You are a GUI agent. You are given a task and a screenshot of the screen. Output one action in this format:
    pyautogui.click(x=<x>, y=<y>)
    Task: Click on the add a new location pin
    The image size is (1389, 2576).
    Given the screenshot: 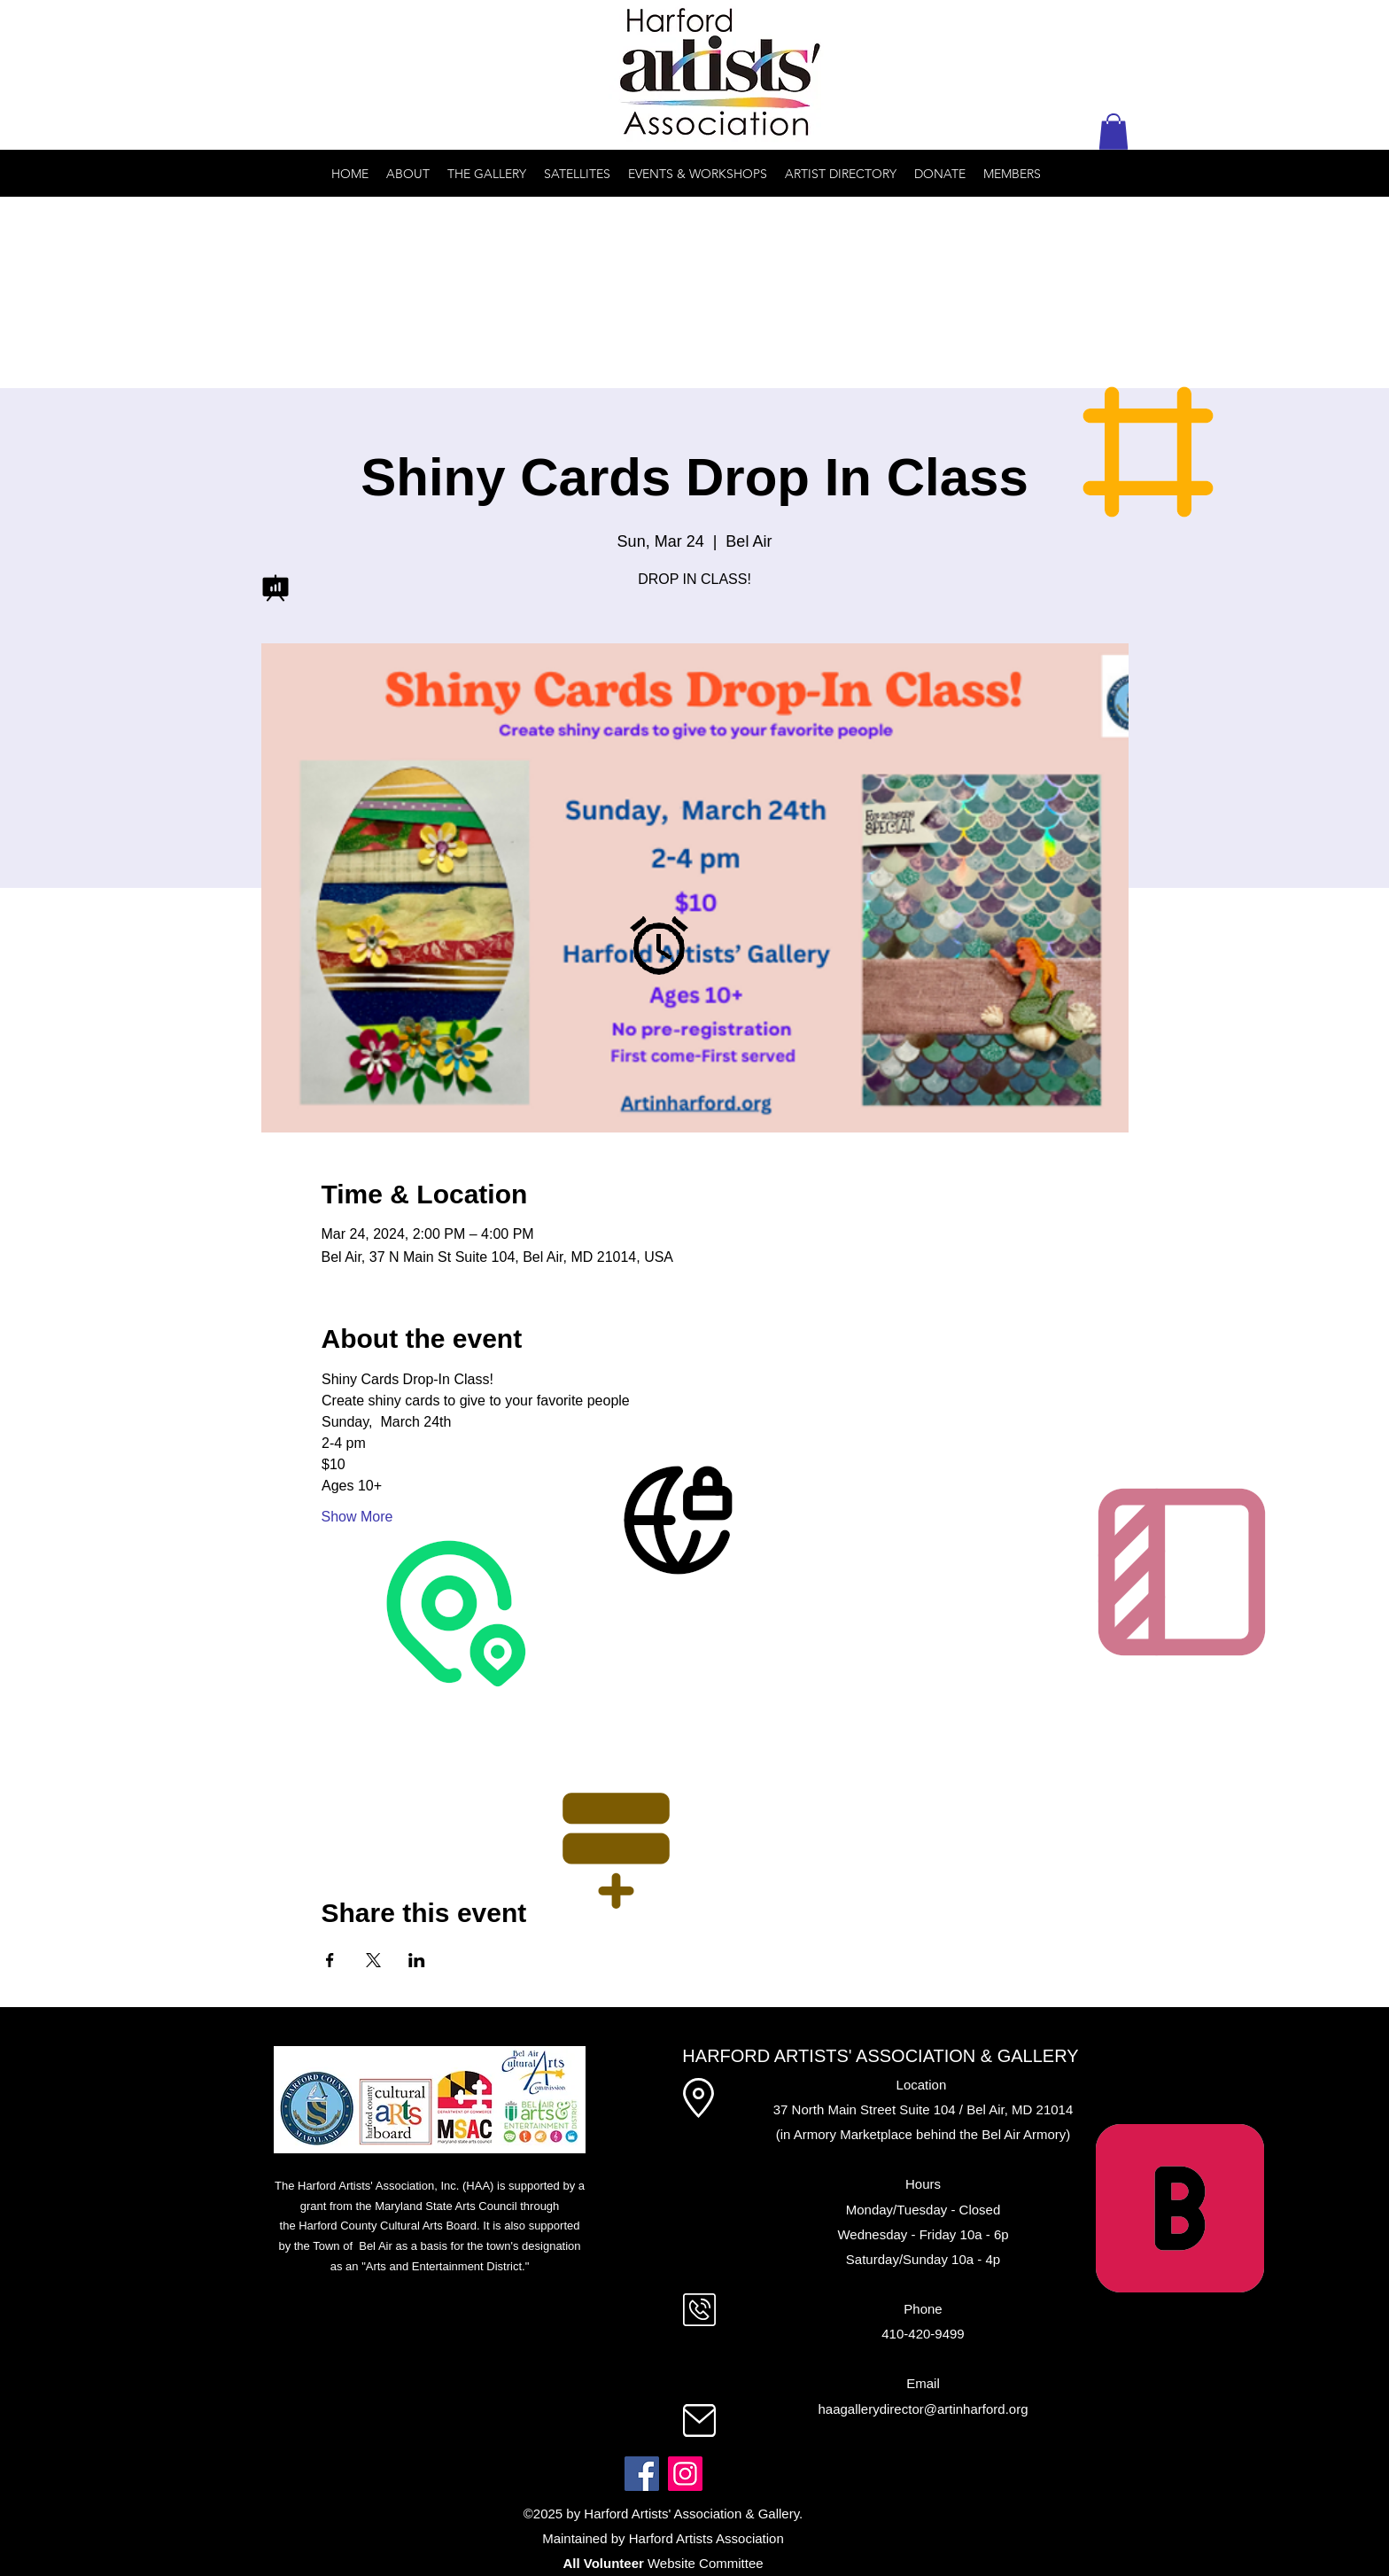 What is the action you would take?
    pyautogui.click(x=449, y=1610)
    